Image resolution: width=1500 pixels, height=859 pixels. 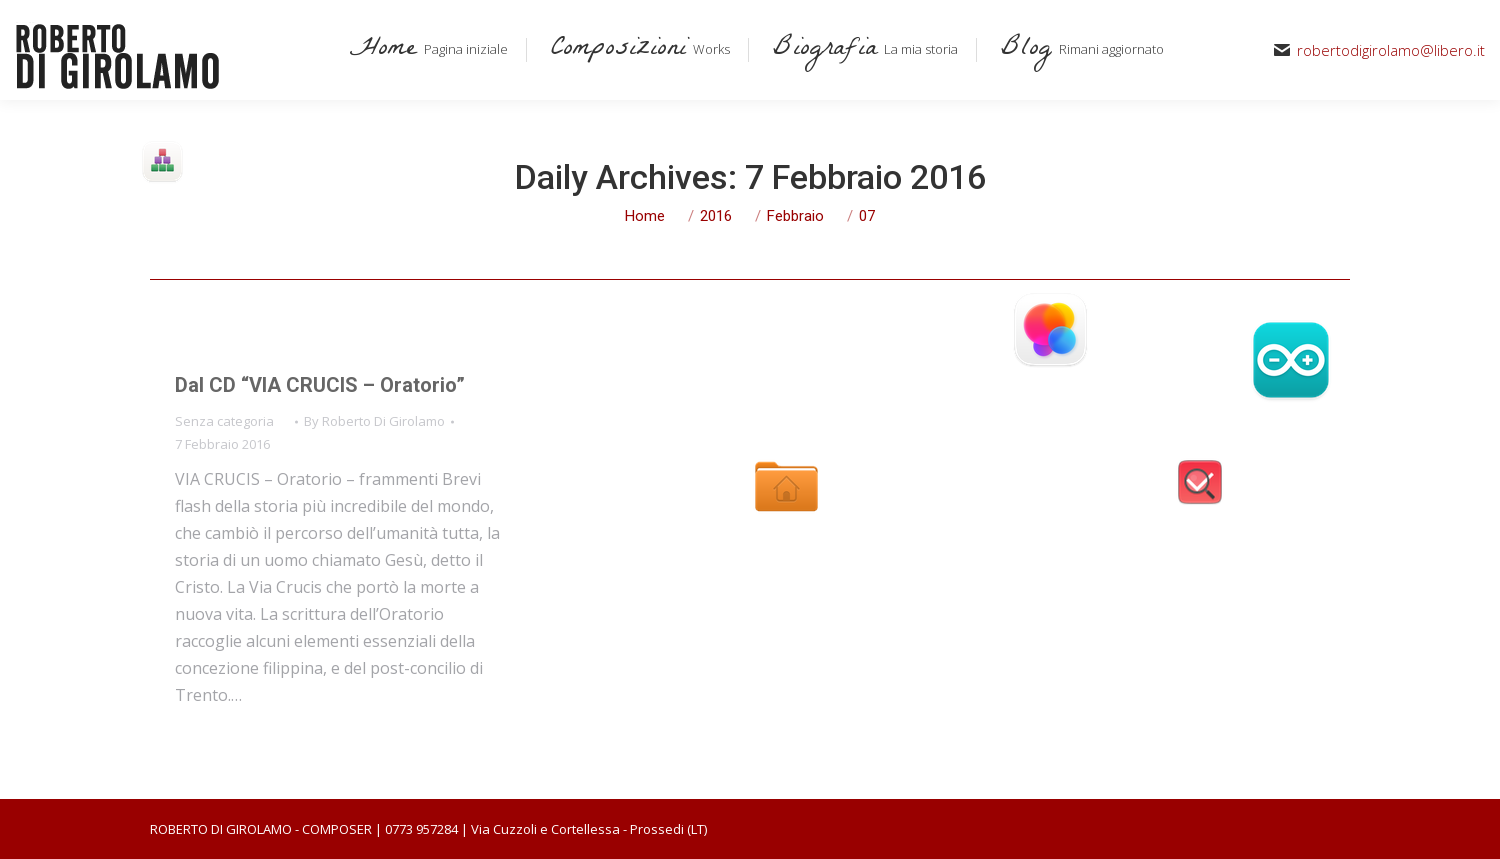 I want to click on open the Arduino IDE application, so click(x=1291, y=360).